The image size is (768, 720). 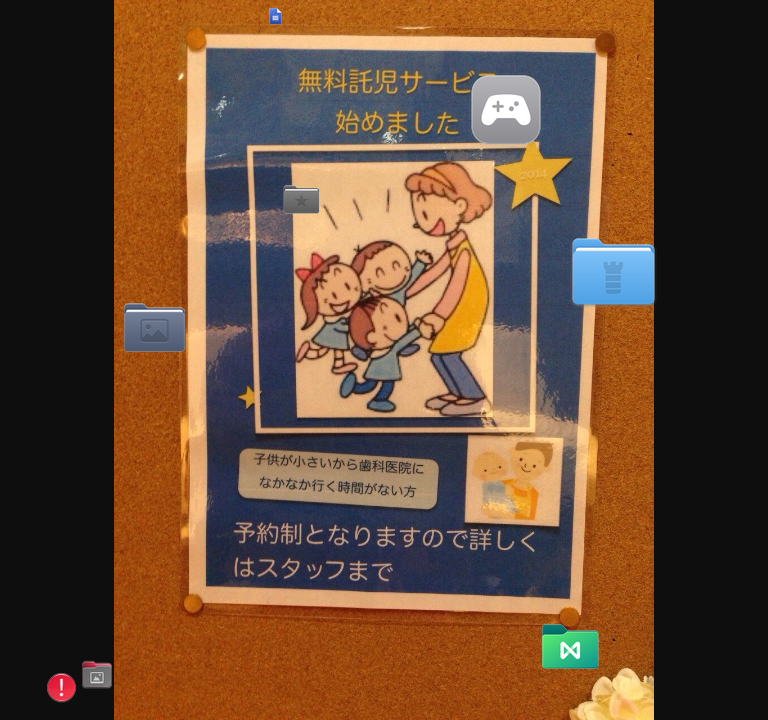 I want to click on open Intego security software folder, so click(x=613, y=271).